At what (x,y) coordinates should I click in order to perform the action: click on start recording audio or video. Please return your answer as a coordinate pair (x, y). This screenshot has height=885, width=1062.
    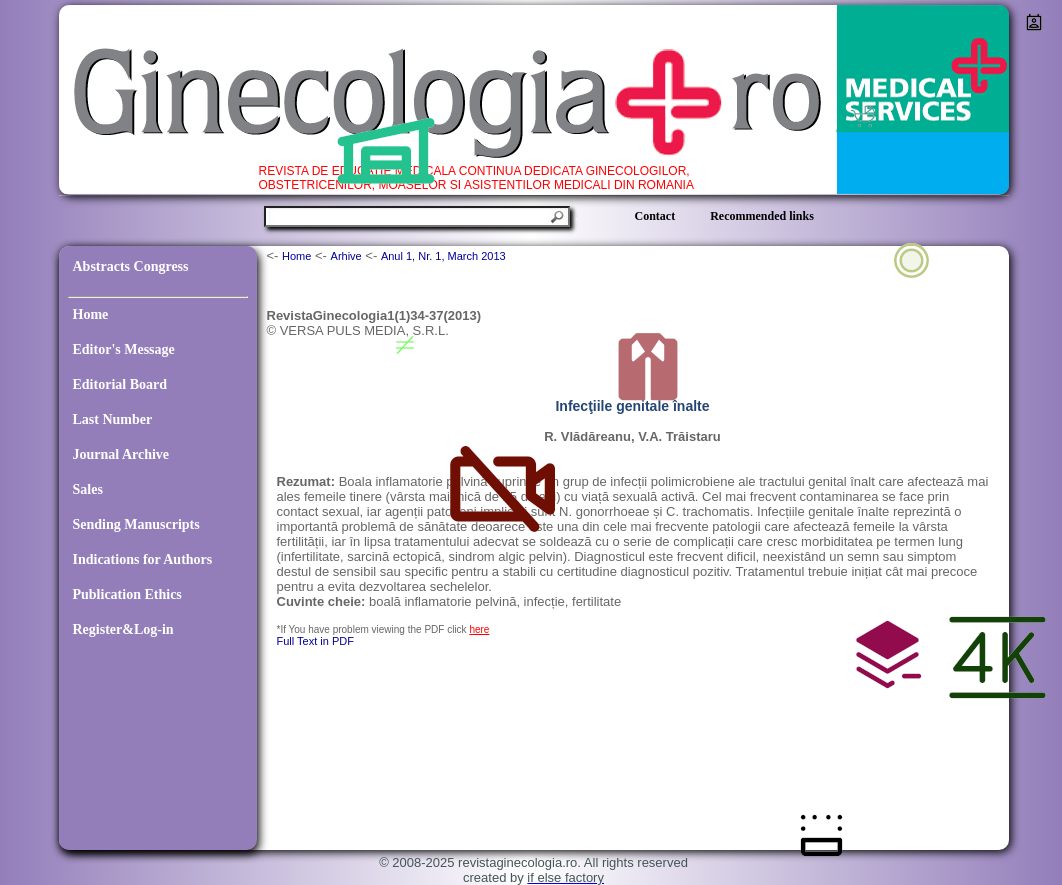
    Looking at the image, I should click on (911, 260).